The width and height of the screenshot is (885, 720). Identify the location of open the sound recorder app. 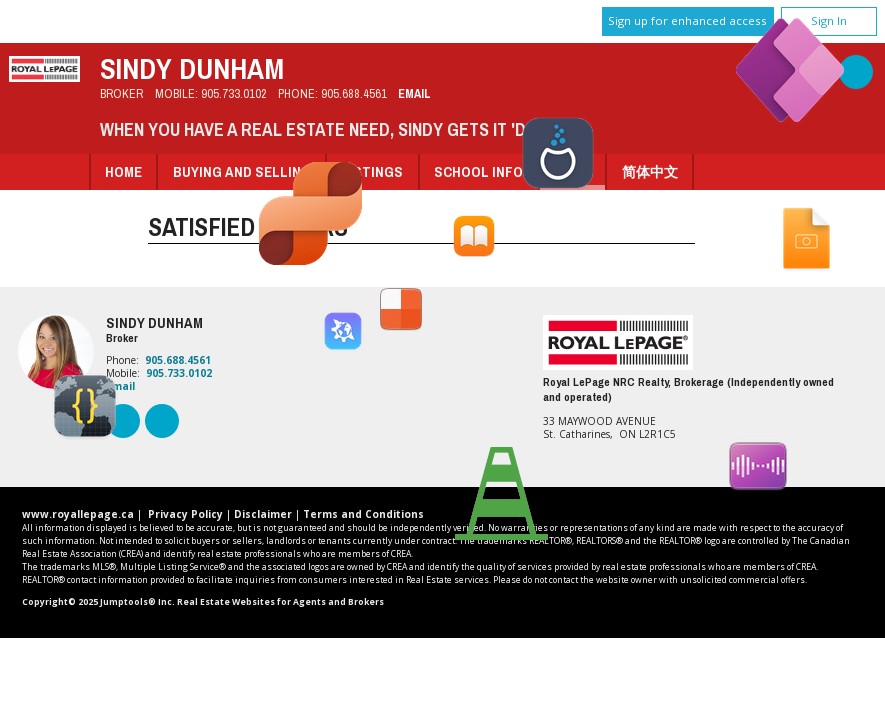
(758, 466).